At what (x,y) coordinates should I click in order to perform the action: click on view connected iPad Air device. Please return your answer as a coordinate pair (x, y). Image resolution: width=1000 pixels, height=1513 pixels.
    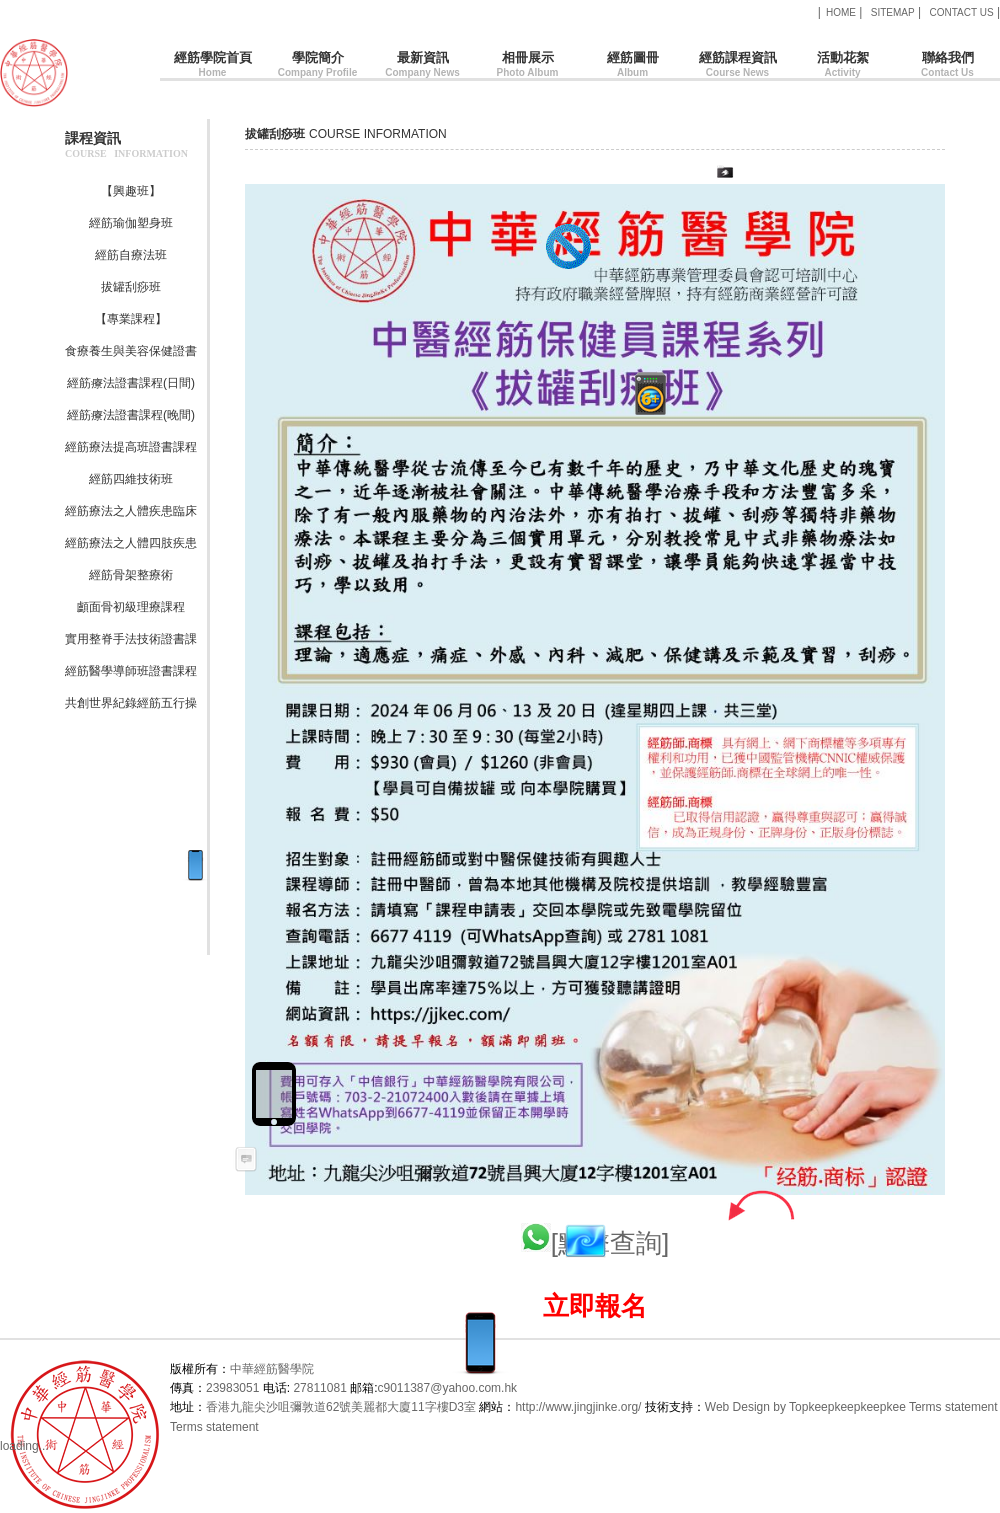
    Looking at the image, I should click on (274, 1094).